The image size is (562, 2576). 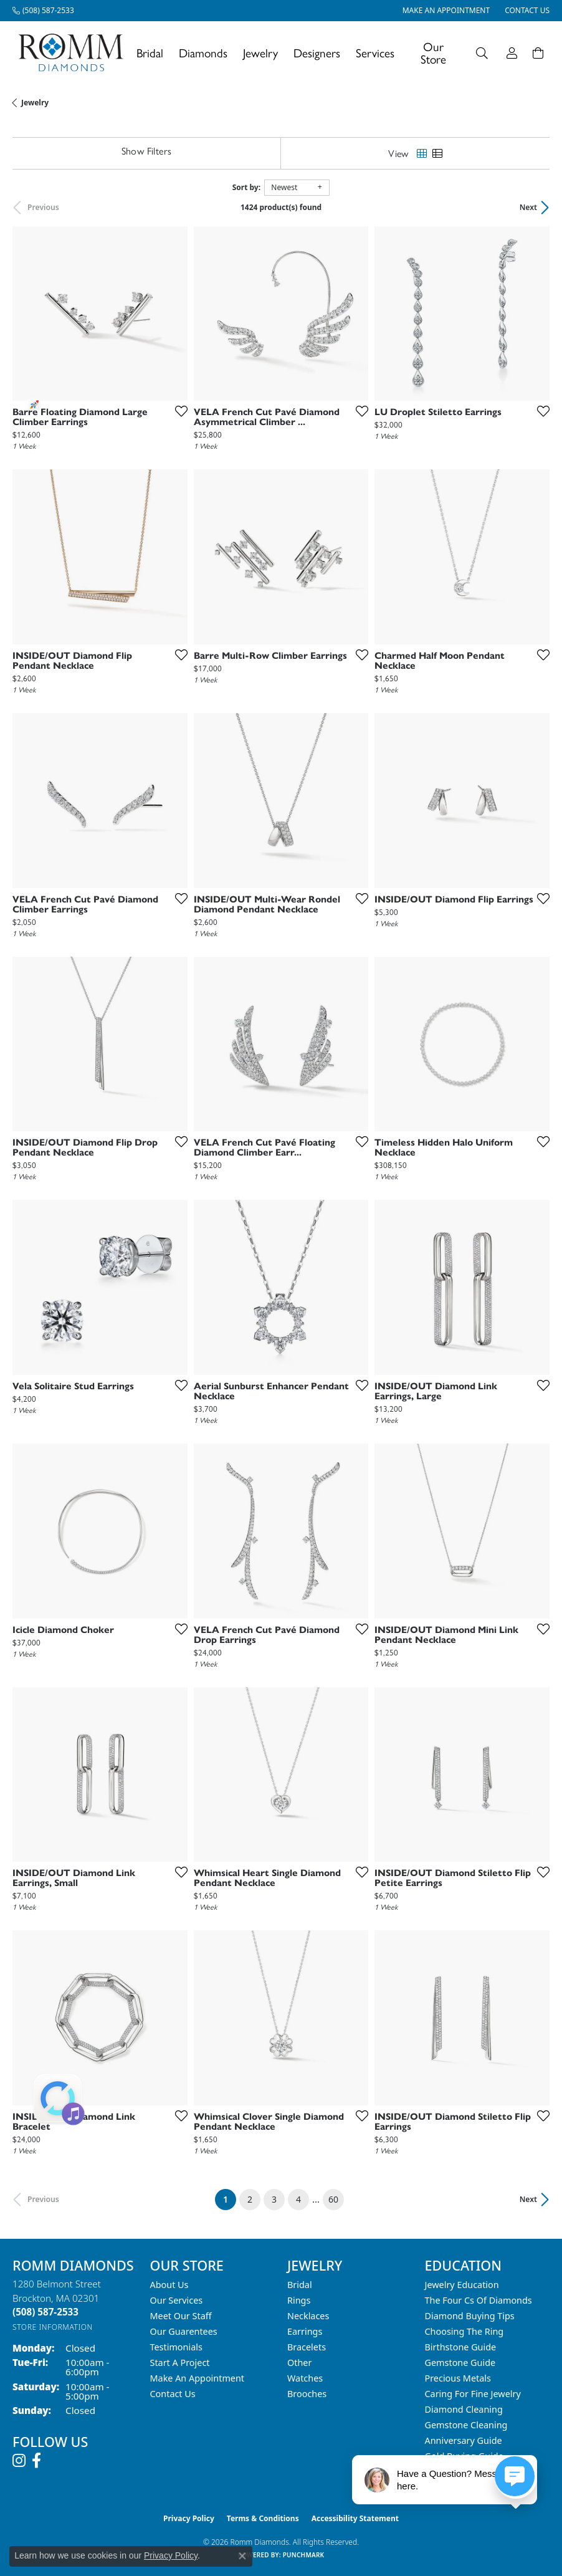 I want to click on launch ibus typing booster input method, so click(x=34, y=405).